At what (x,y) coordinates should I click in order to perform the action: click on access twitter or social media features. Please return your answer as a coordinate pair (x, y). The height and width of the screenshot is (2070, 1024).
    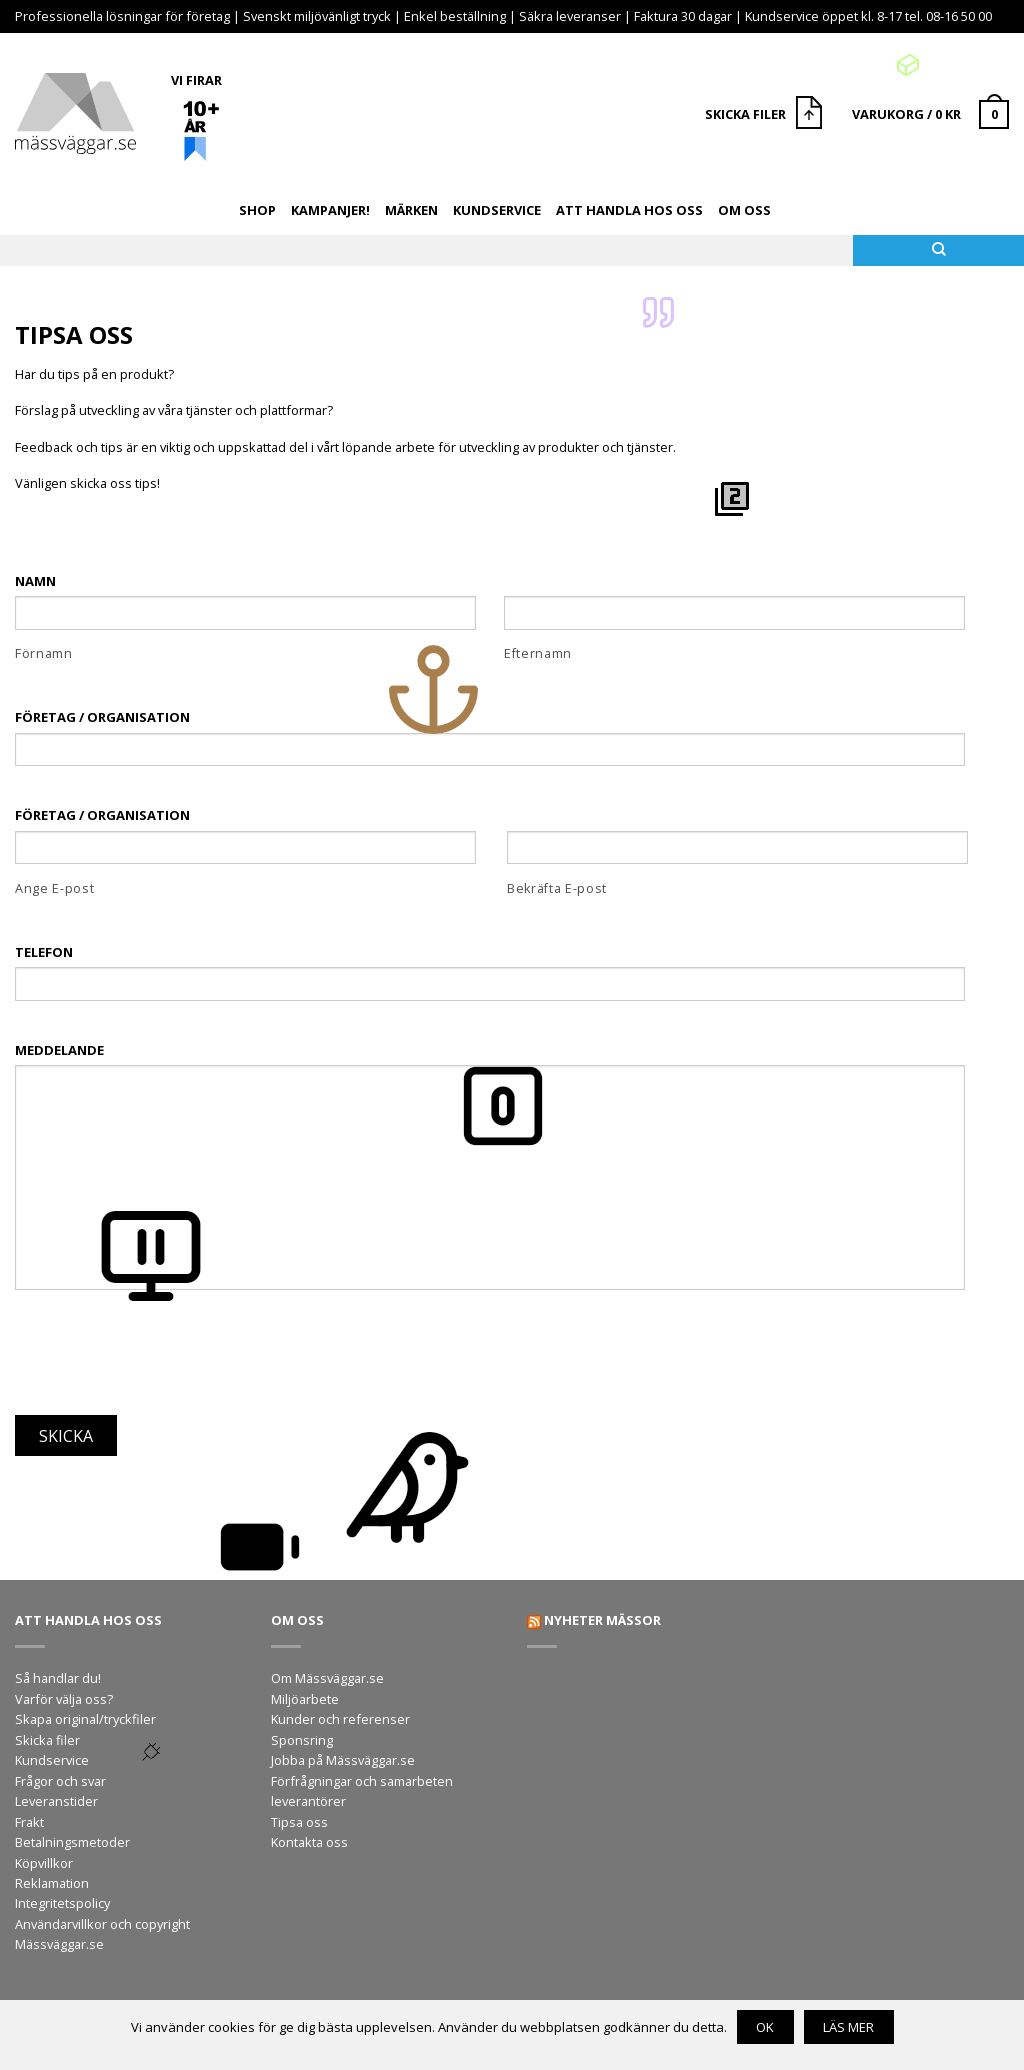
    Looking at the image, I should click on (407, 1487).